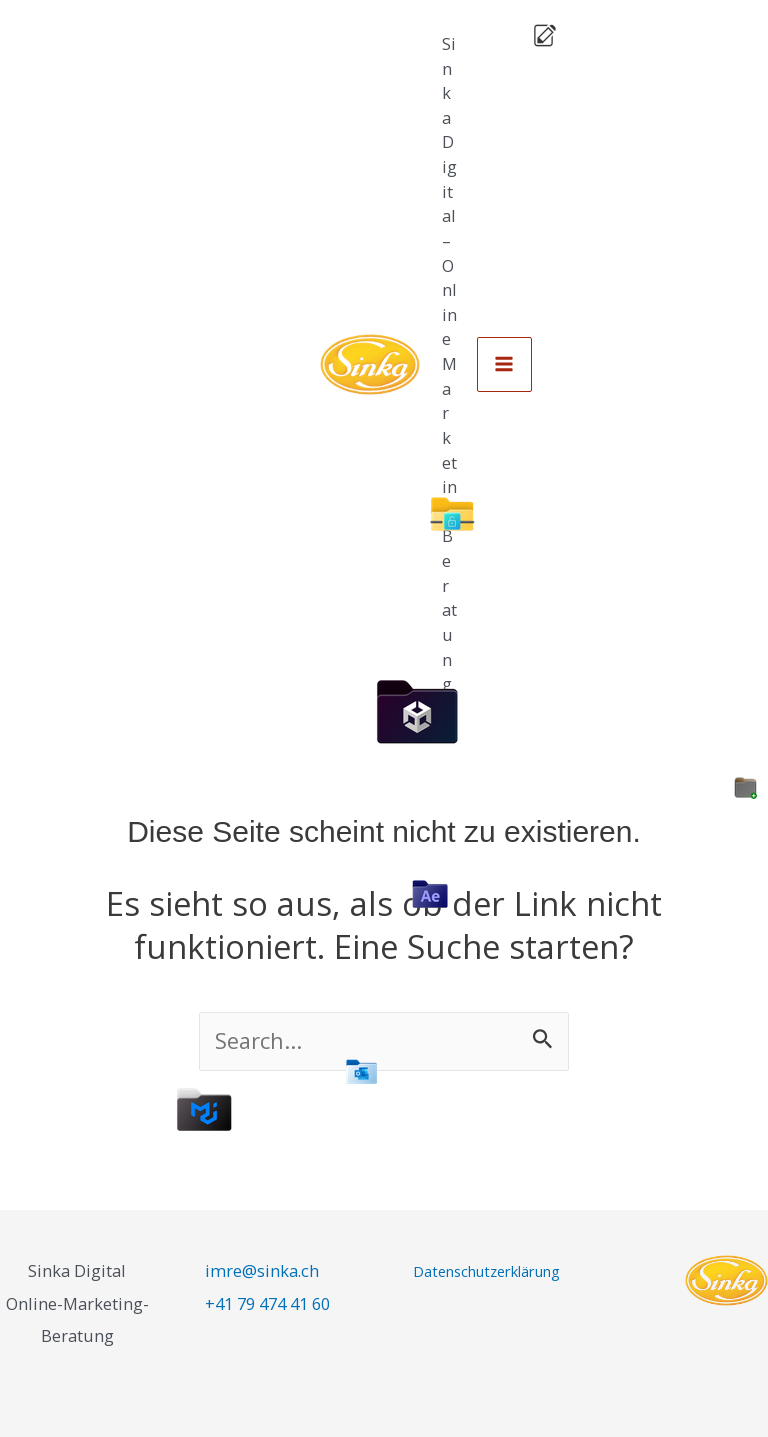 This screenshot has width=768, height=1437. What do you see at coordinates (204, 1111) in the screenshot?
I see `open folder containing Material UI project files` at bounding box center [204, 1111].